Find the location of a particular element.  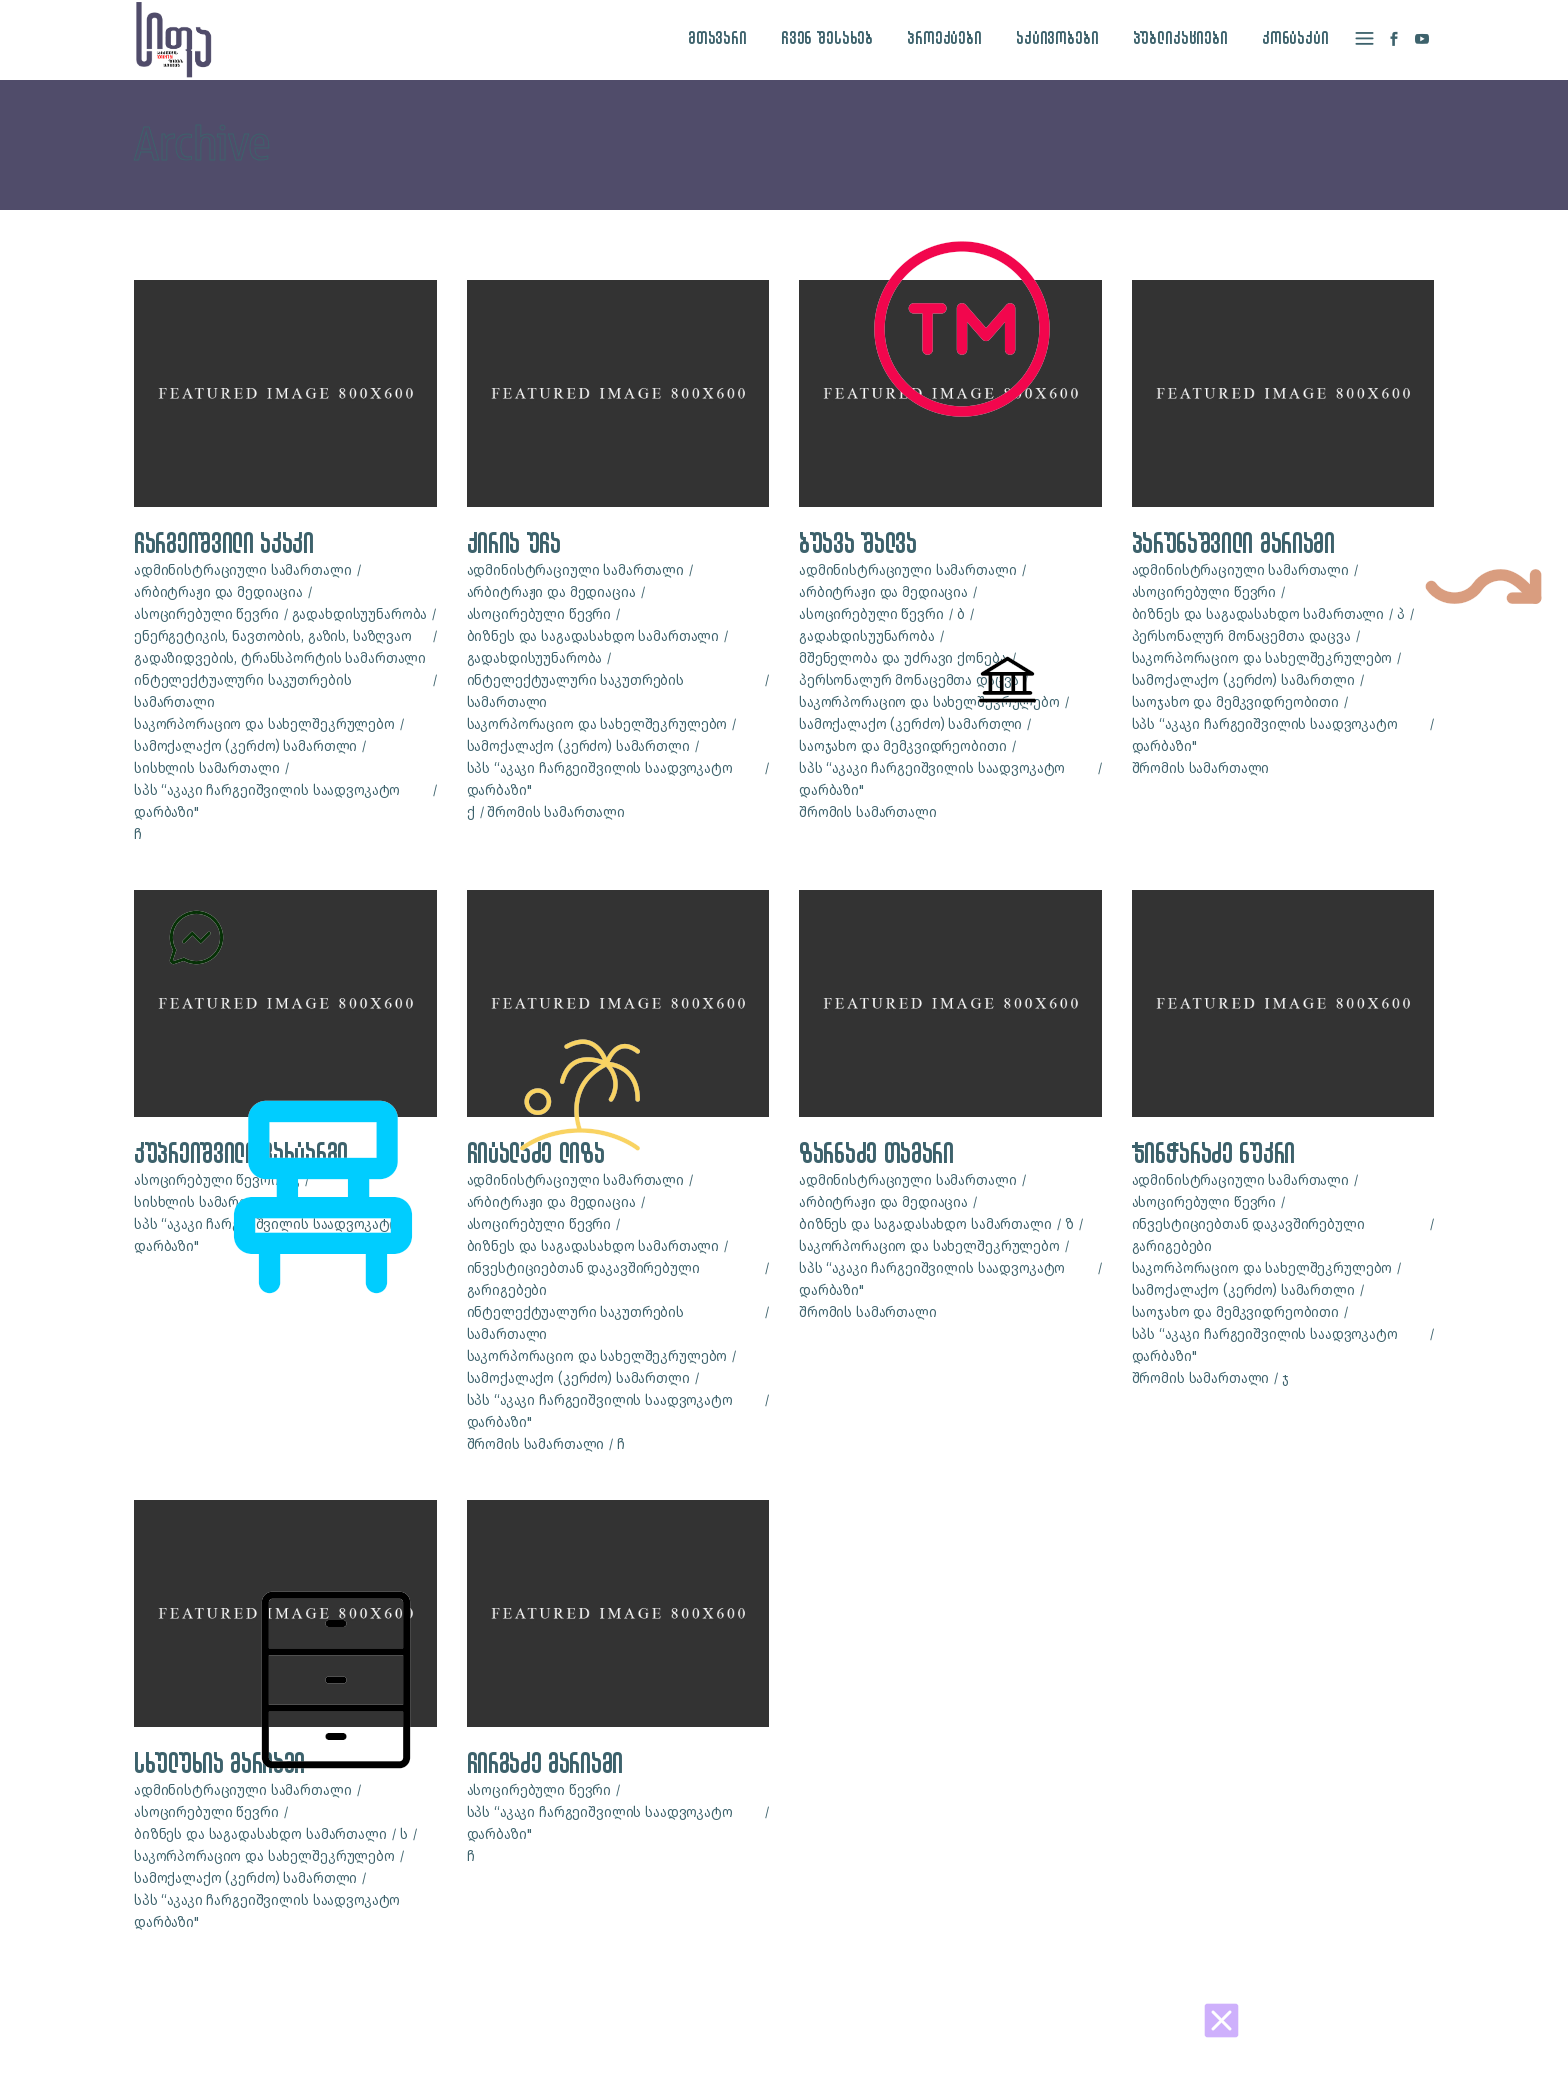

access banking or financial services is located at coordinates (1007, 681).